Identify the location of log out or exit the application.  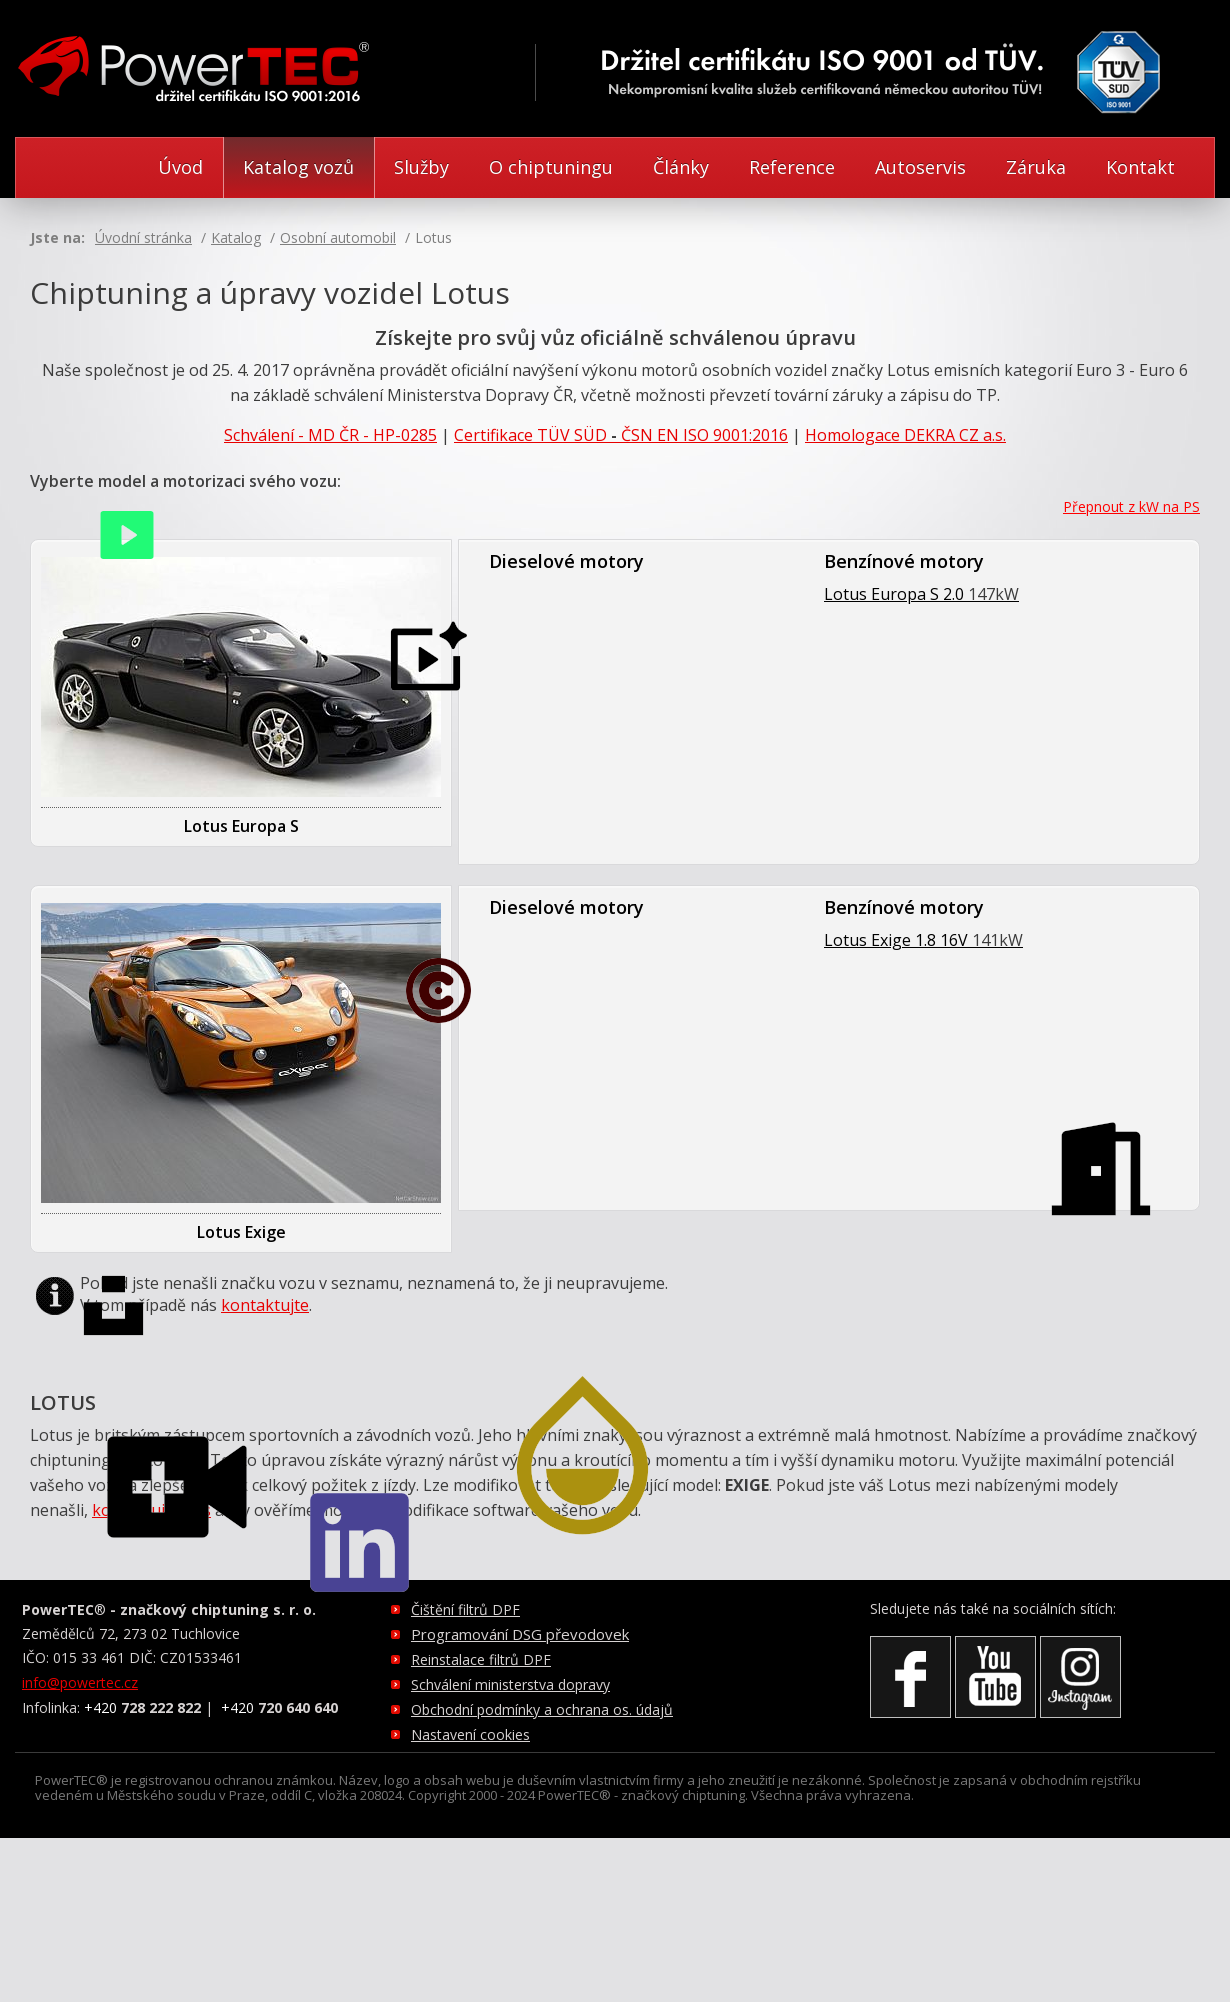
(1101, 1171).